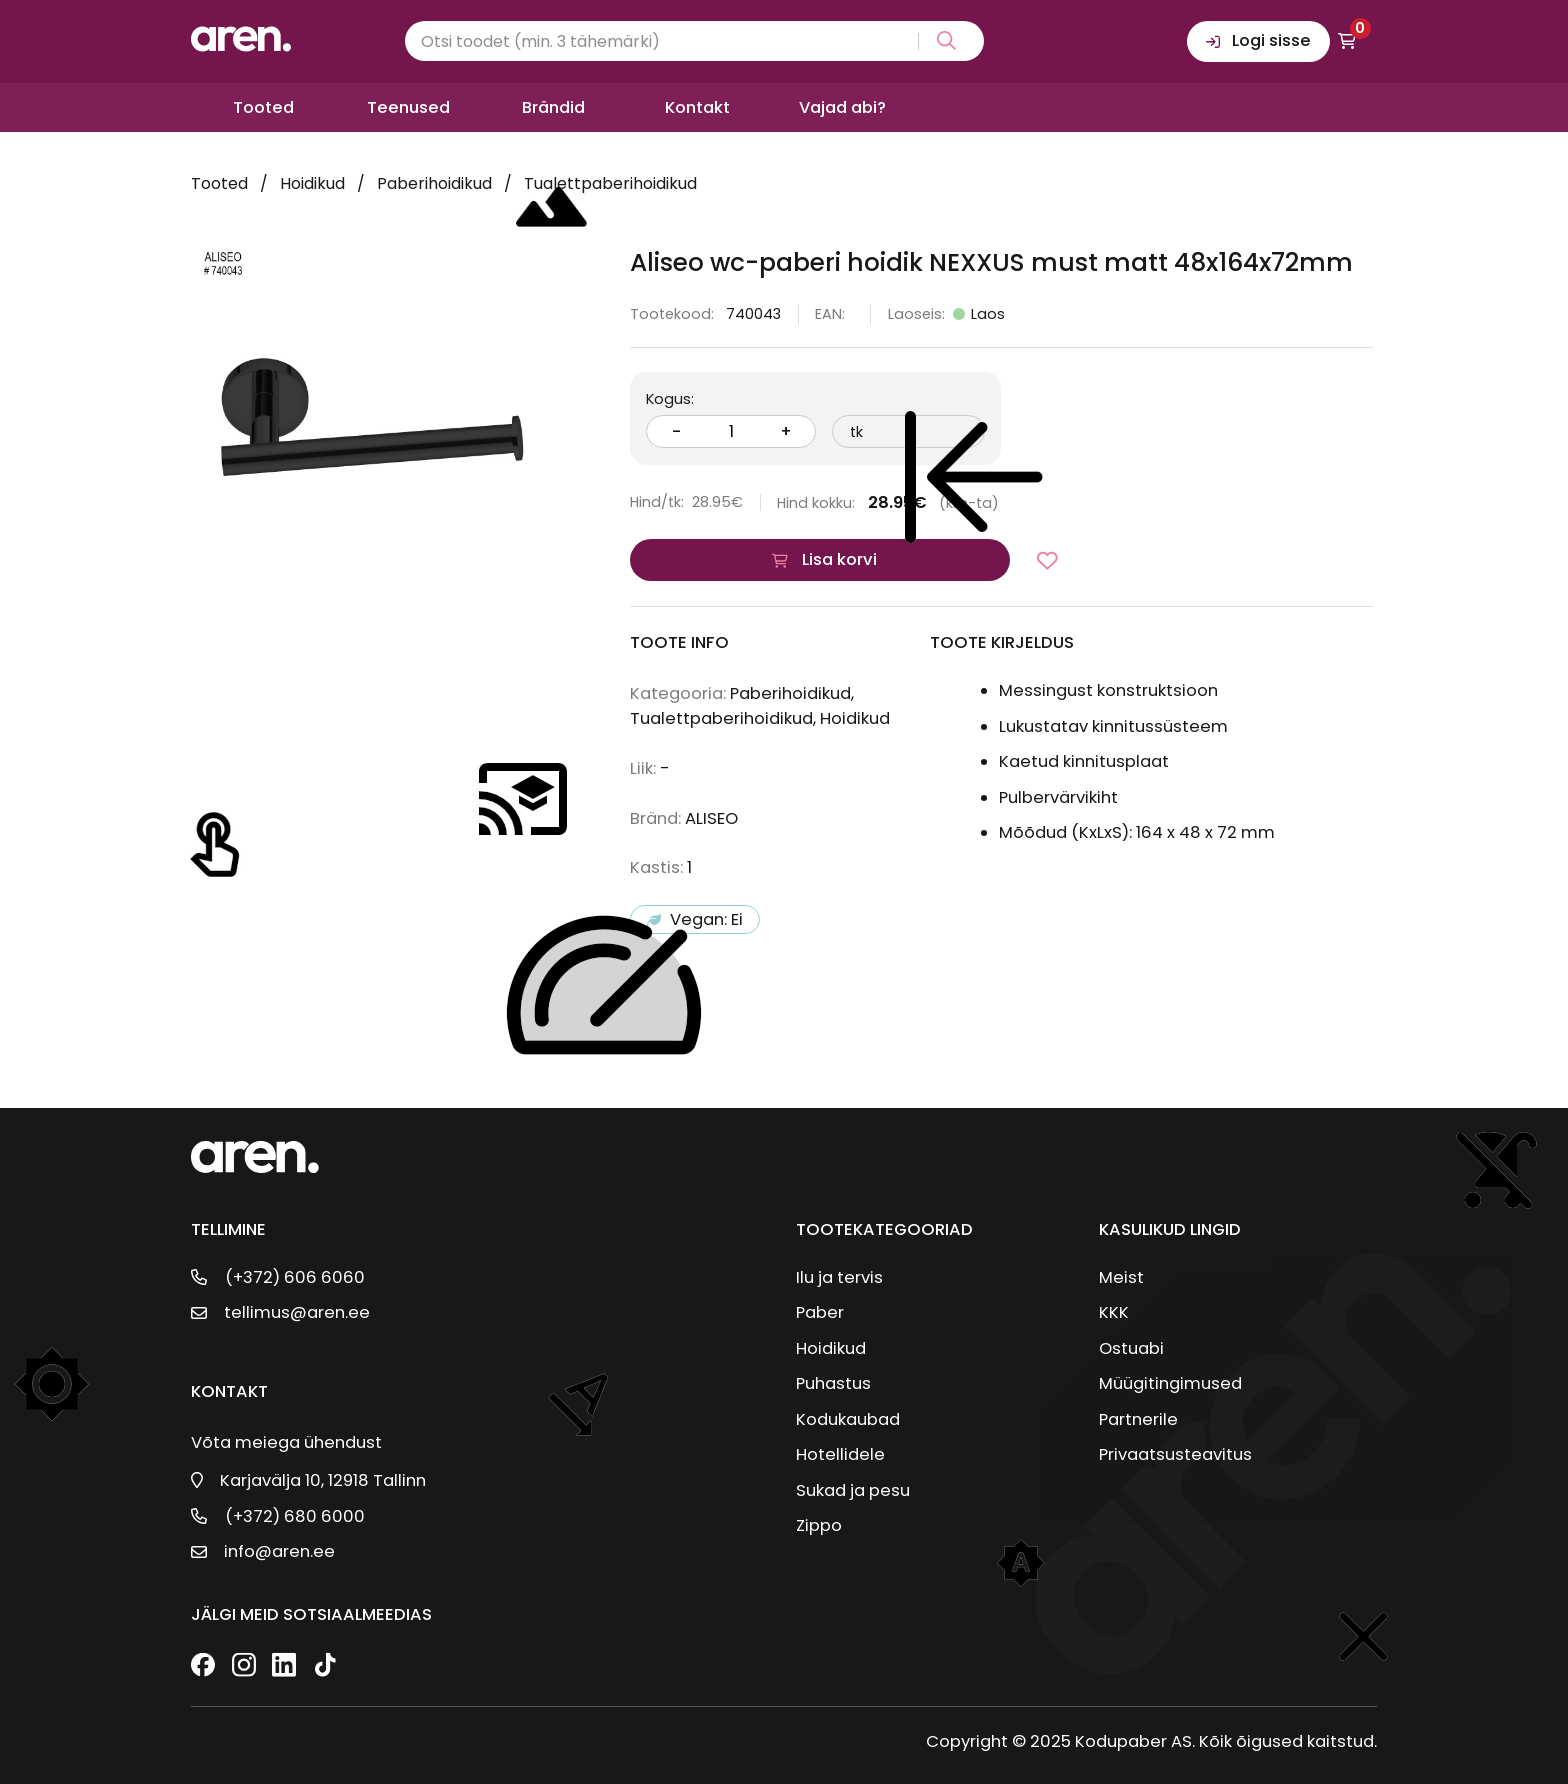 The height and width of the screenshot is (1784, 1568). What do you see at coordinates (1021, 1563) in the screenshot?
I see `enable automatic brightness adjustment` at bounding box center [1021, 1563].